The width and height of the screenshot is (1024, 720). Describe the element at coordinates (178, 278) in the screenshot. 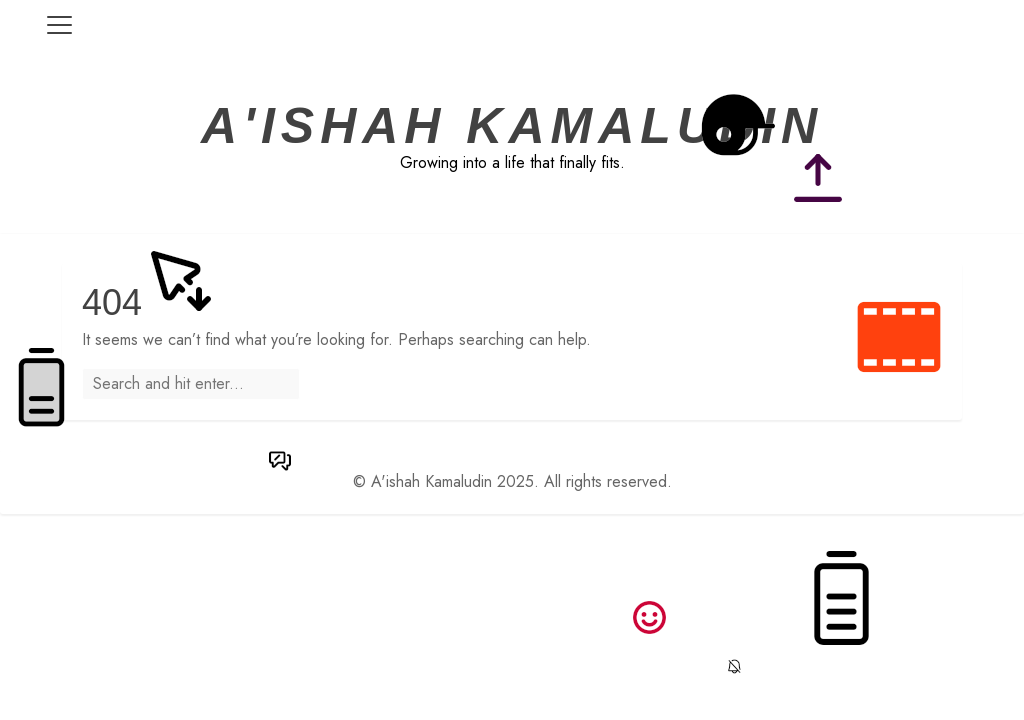

I see `scroll or navigate downward` at that location.